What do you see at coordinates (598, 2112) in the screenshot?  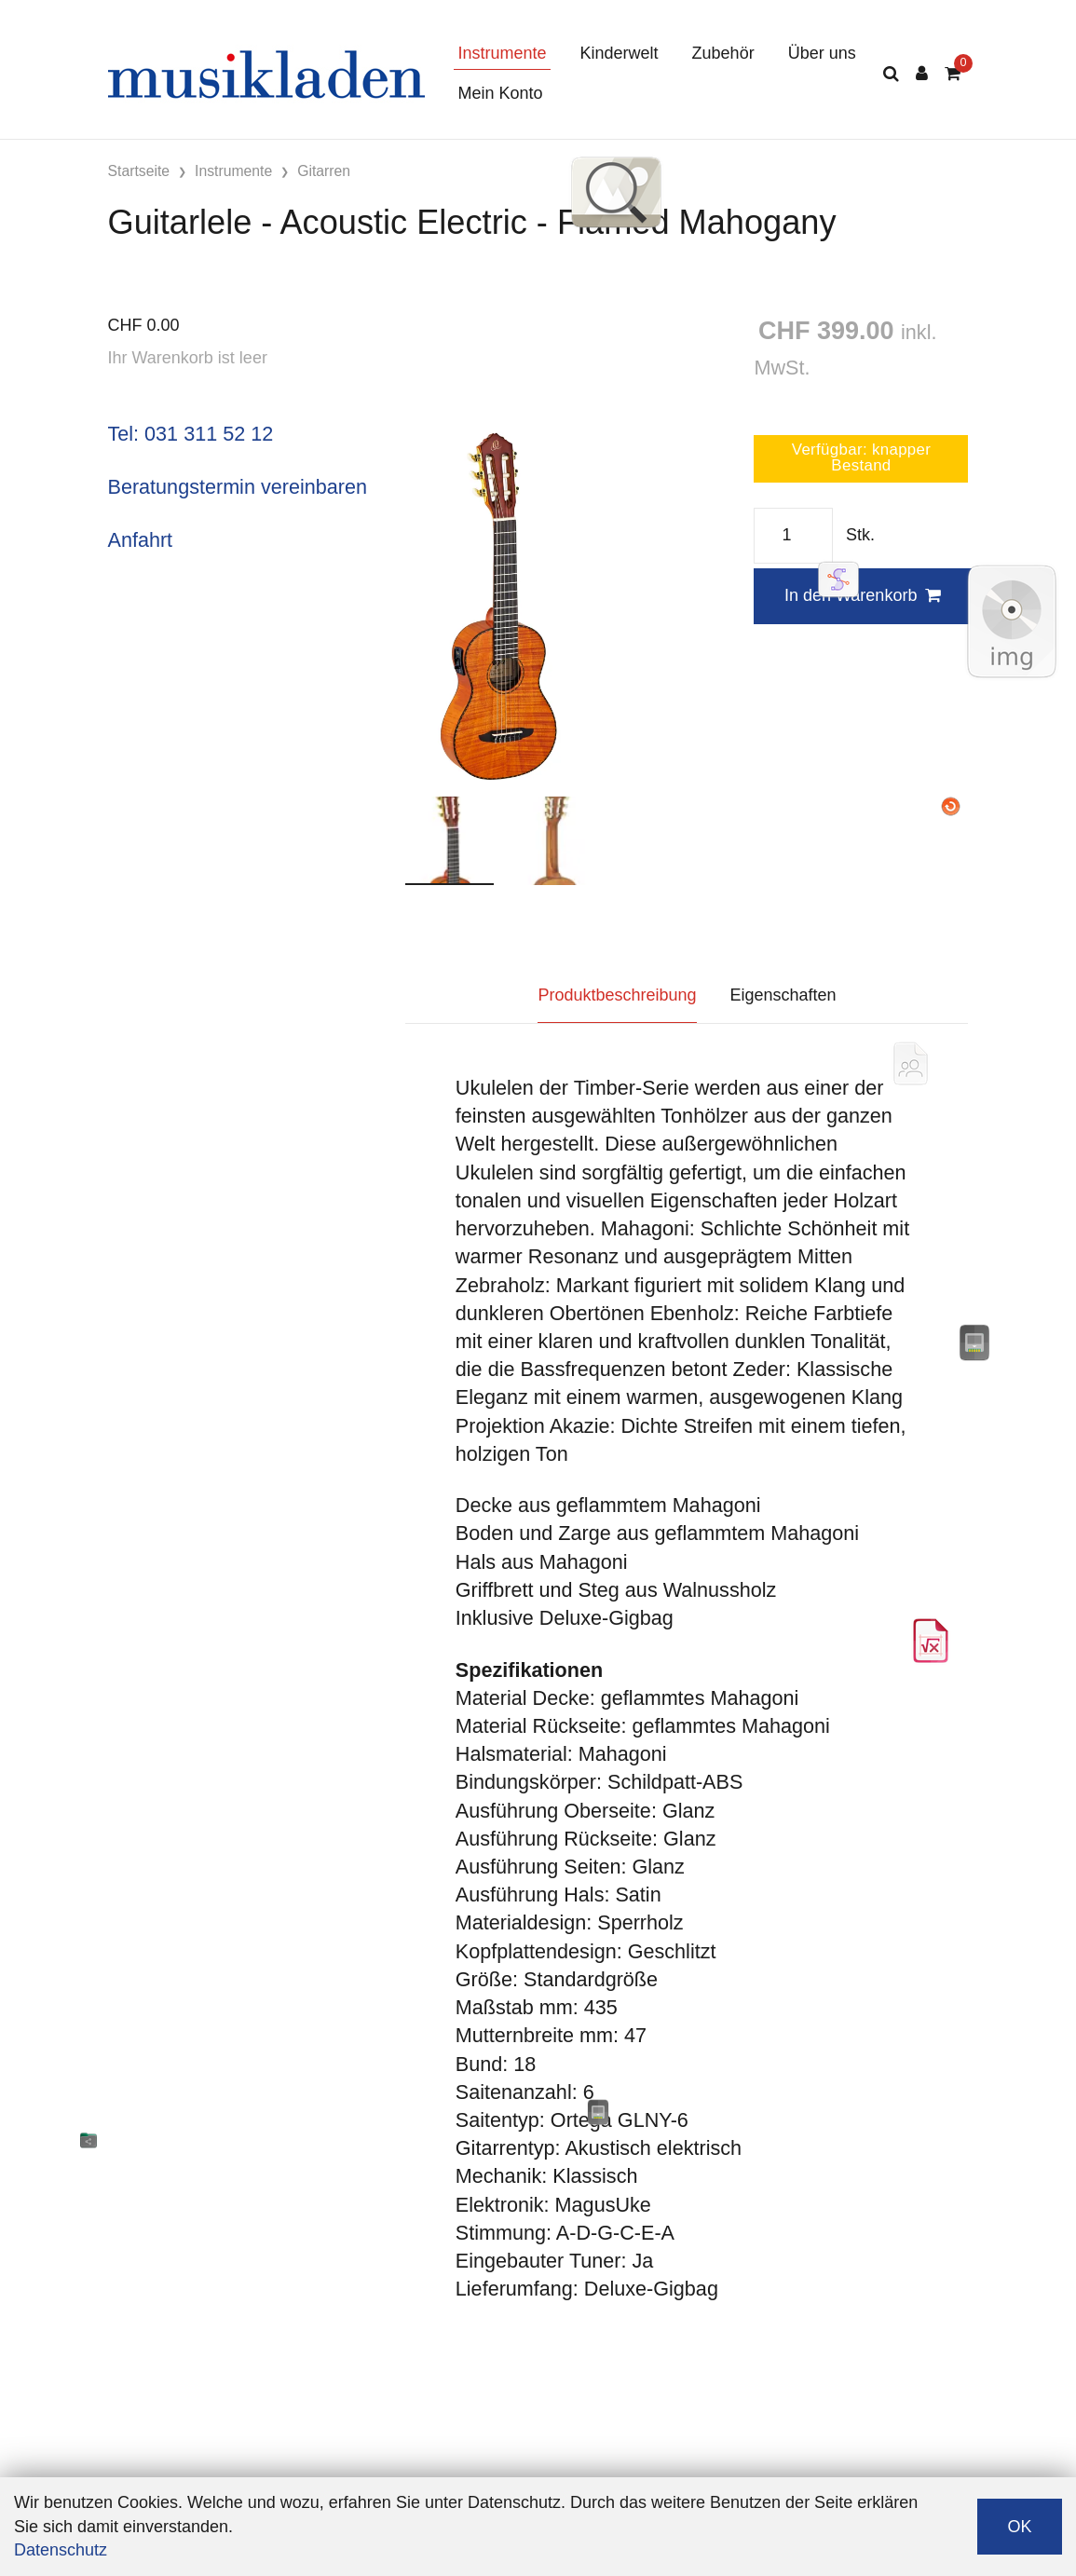 I see `NES game ROM file` at bounding box center [598, 2112].